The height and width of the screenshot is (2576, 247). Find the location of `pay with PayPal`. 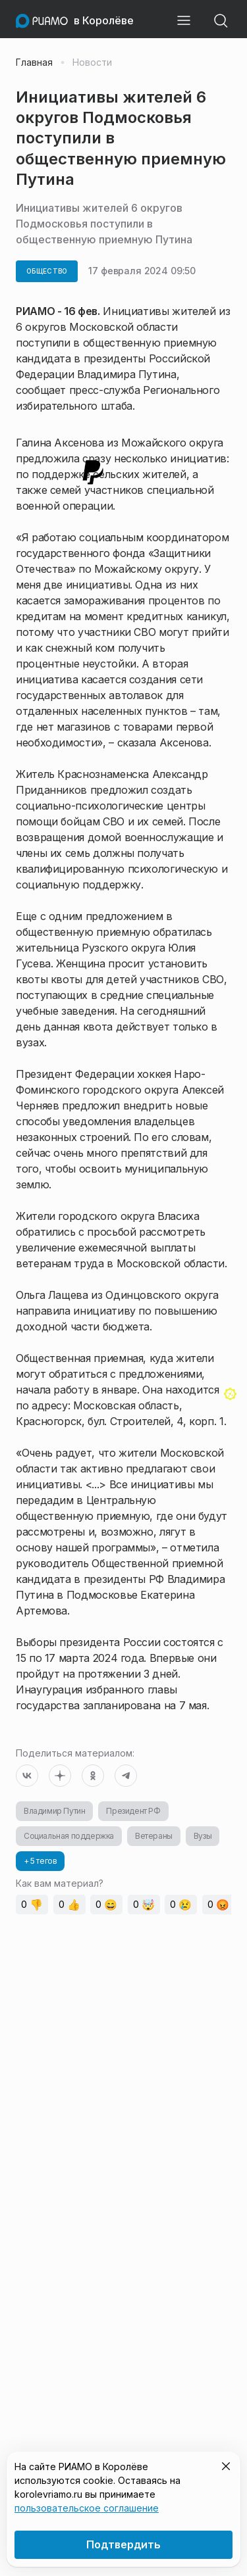

pay with PayPal is located at coordinates (93, 472).